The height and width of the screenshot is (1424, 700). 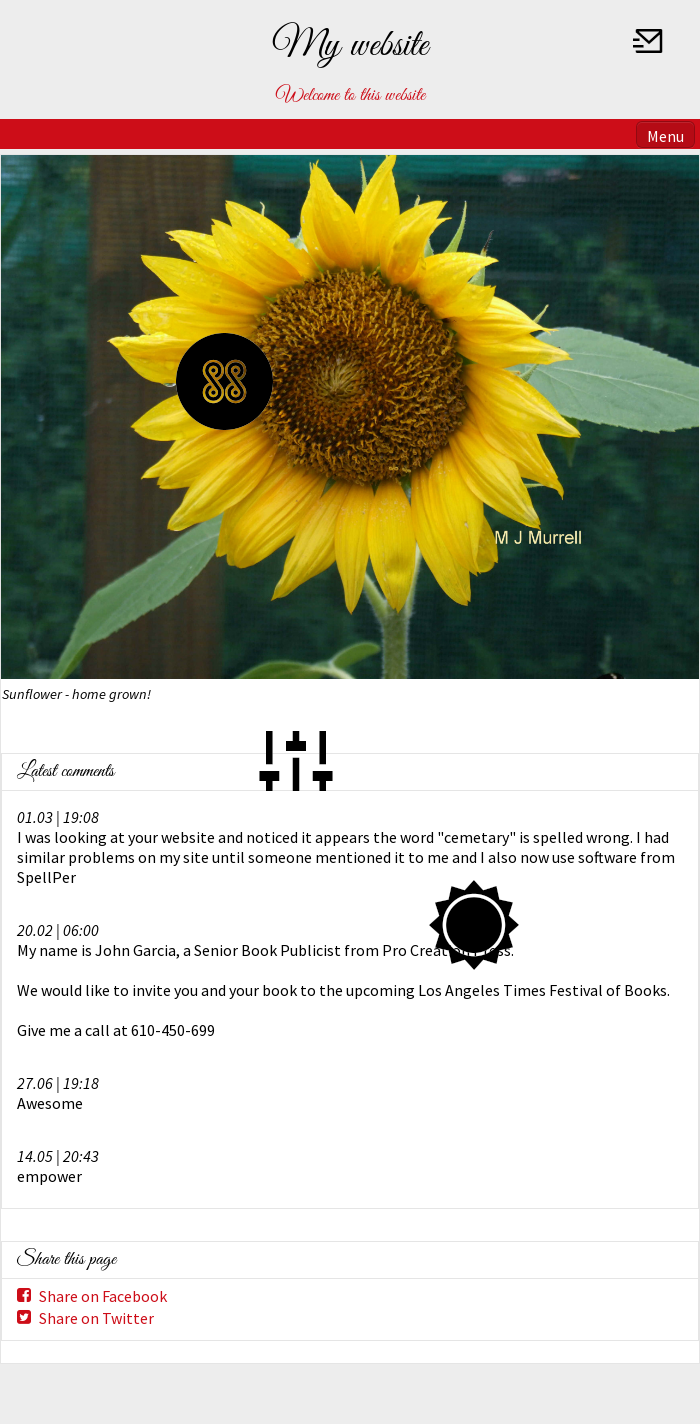 I want to click on open the StyleShare app, so click(x=224, y=381).